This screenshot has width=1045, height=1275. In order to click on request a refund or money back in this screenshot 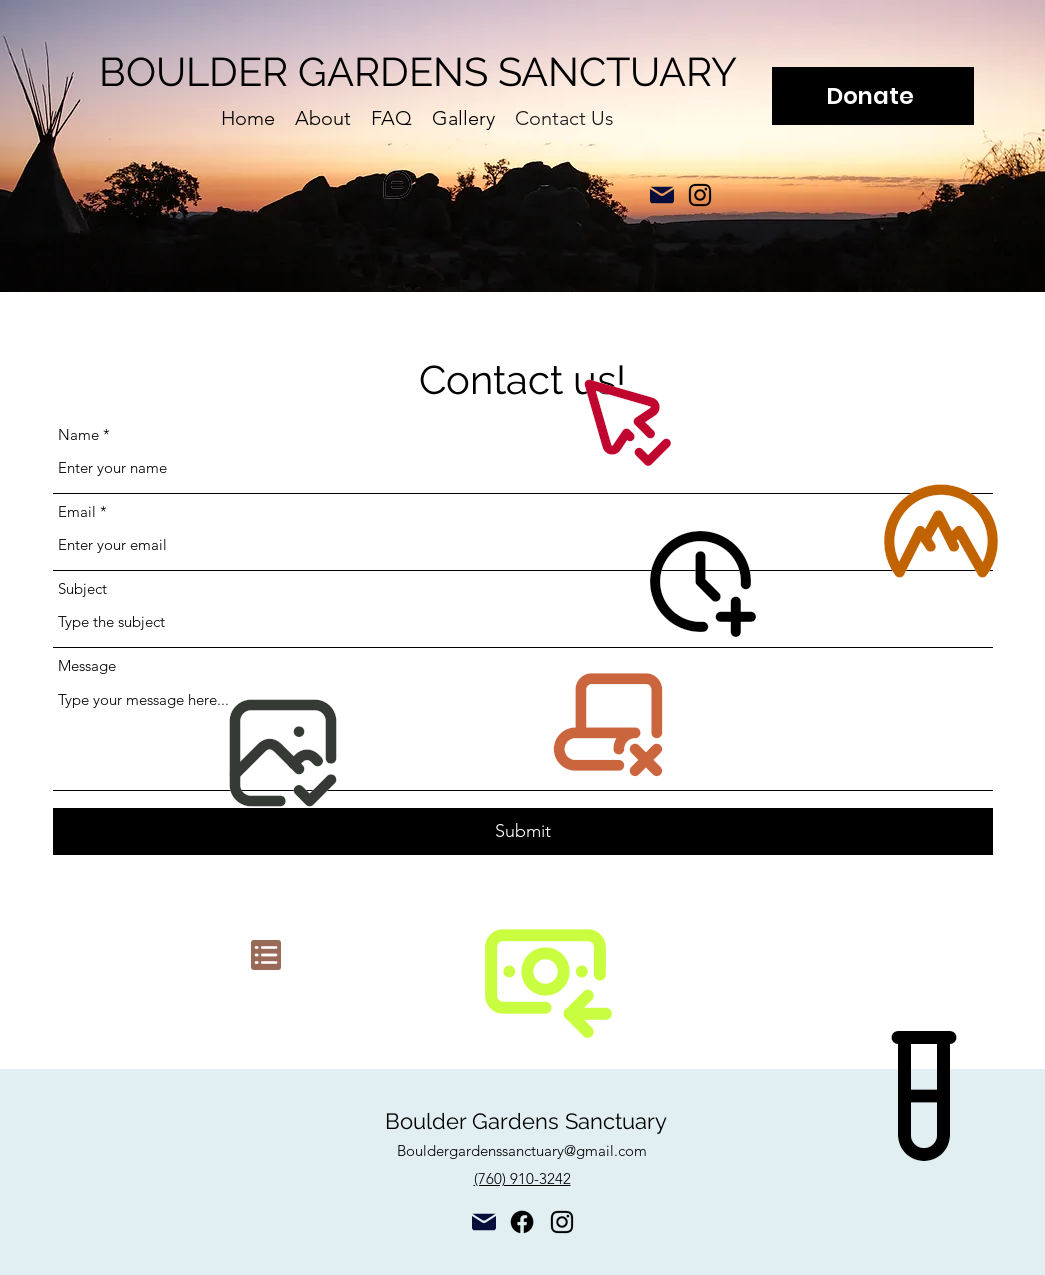, I will do `click(545, 971)`.